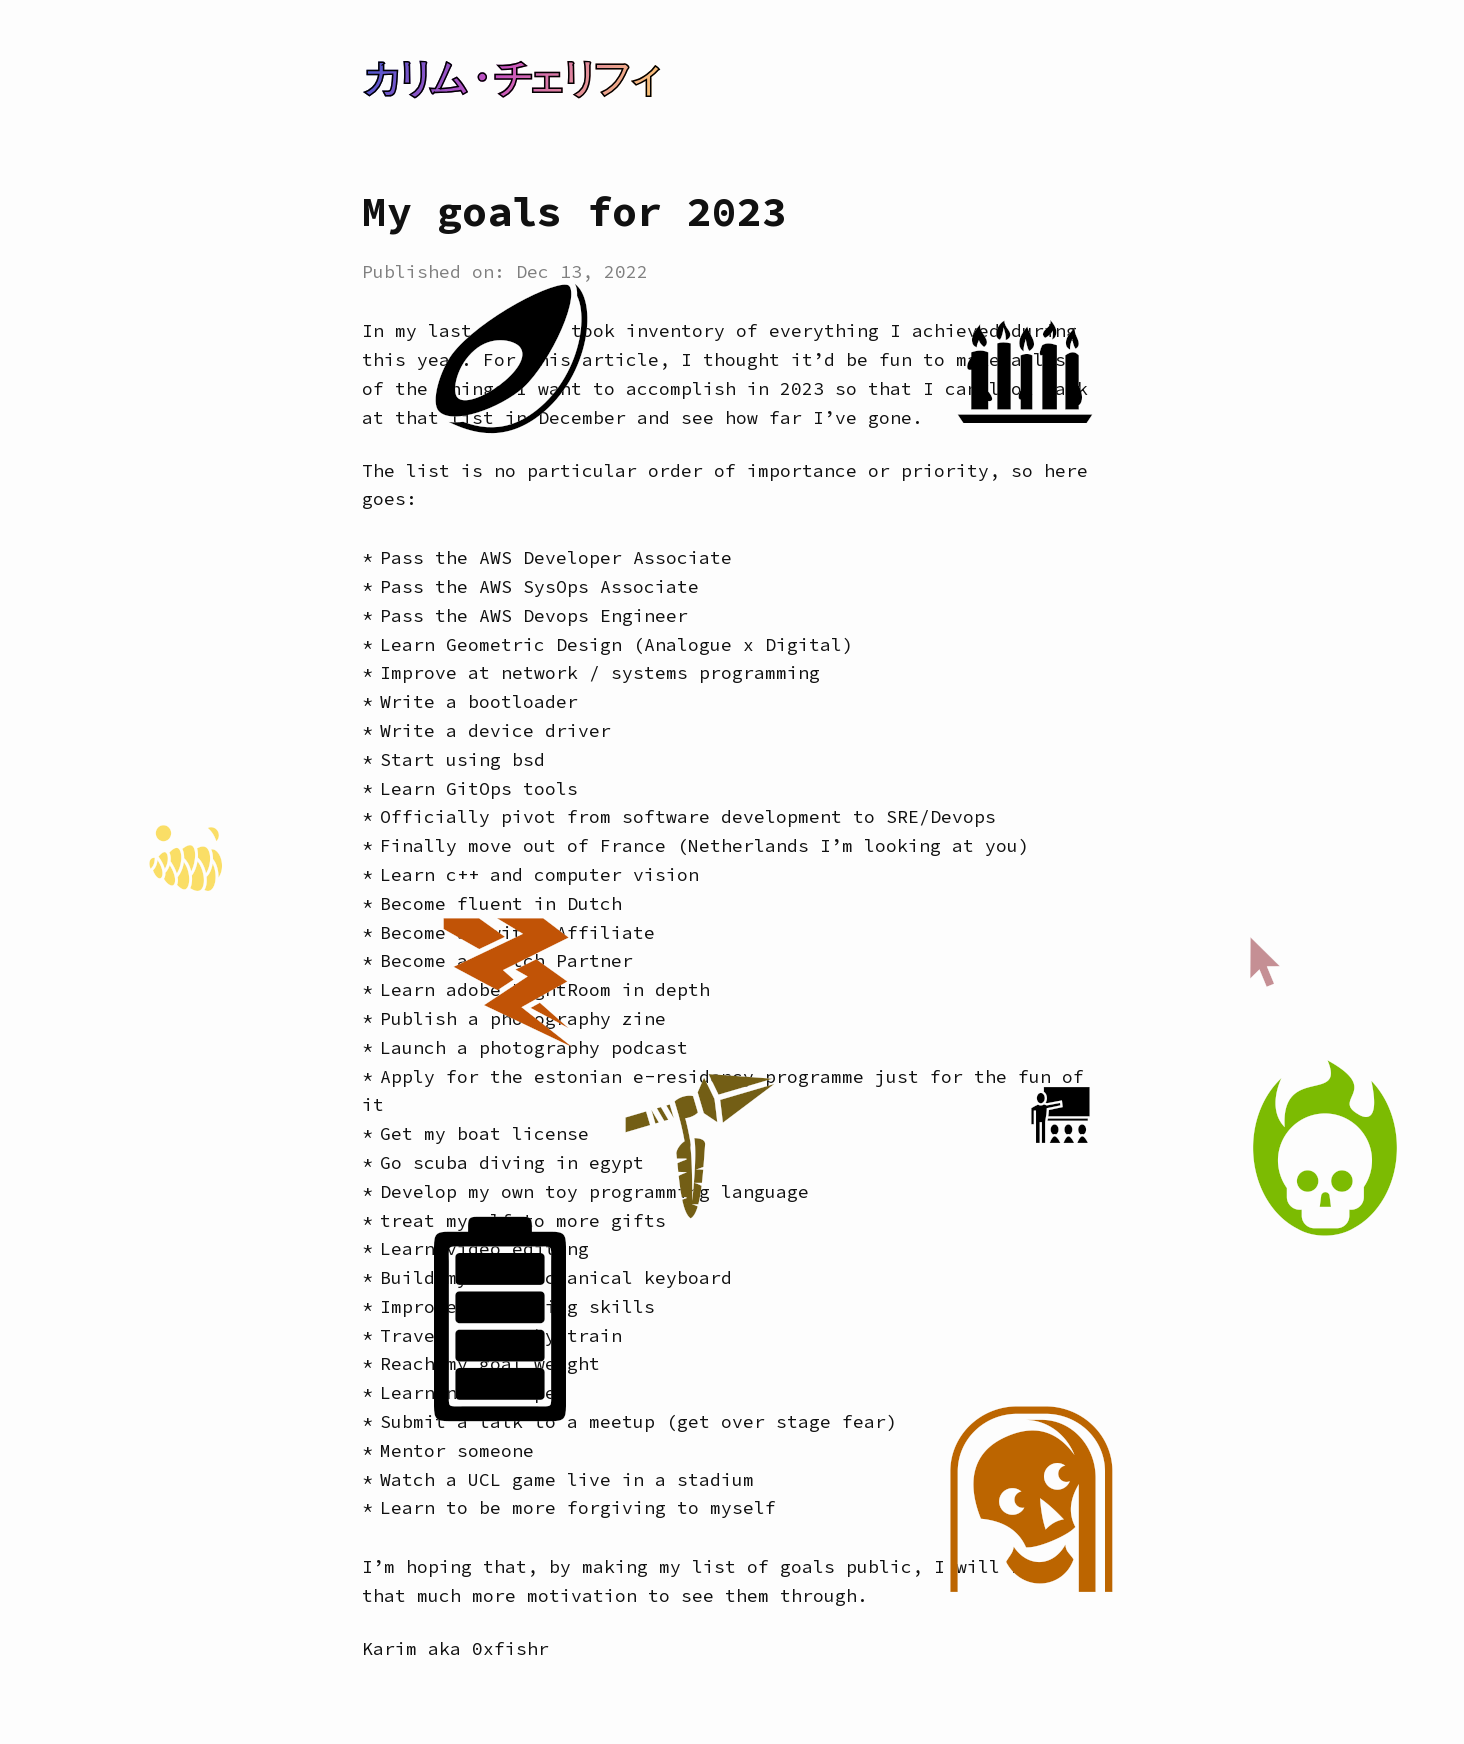 Image resolution: width=1464 pixels, height=1744 pixels. What do you see at coordinates (1060, 1113) in the screenshot?
I see `access teaching or instructor tools` at bounding box center [1060, 1113].